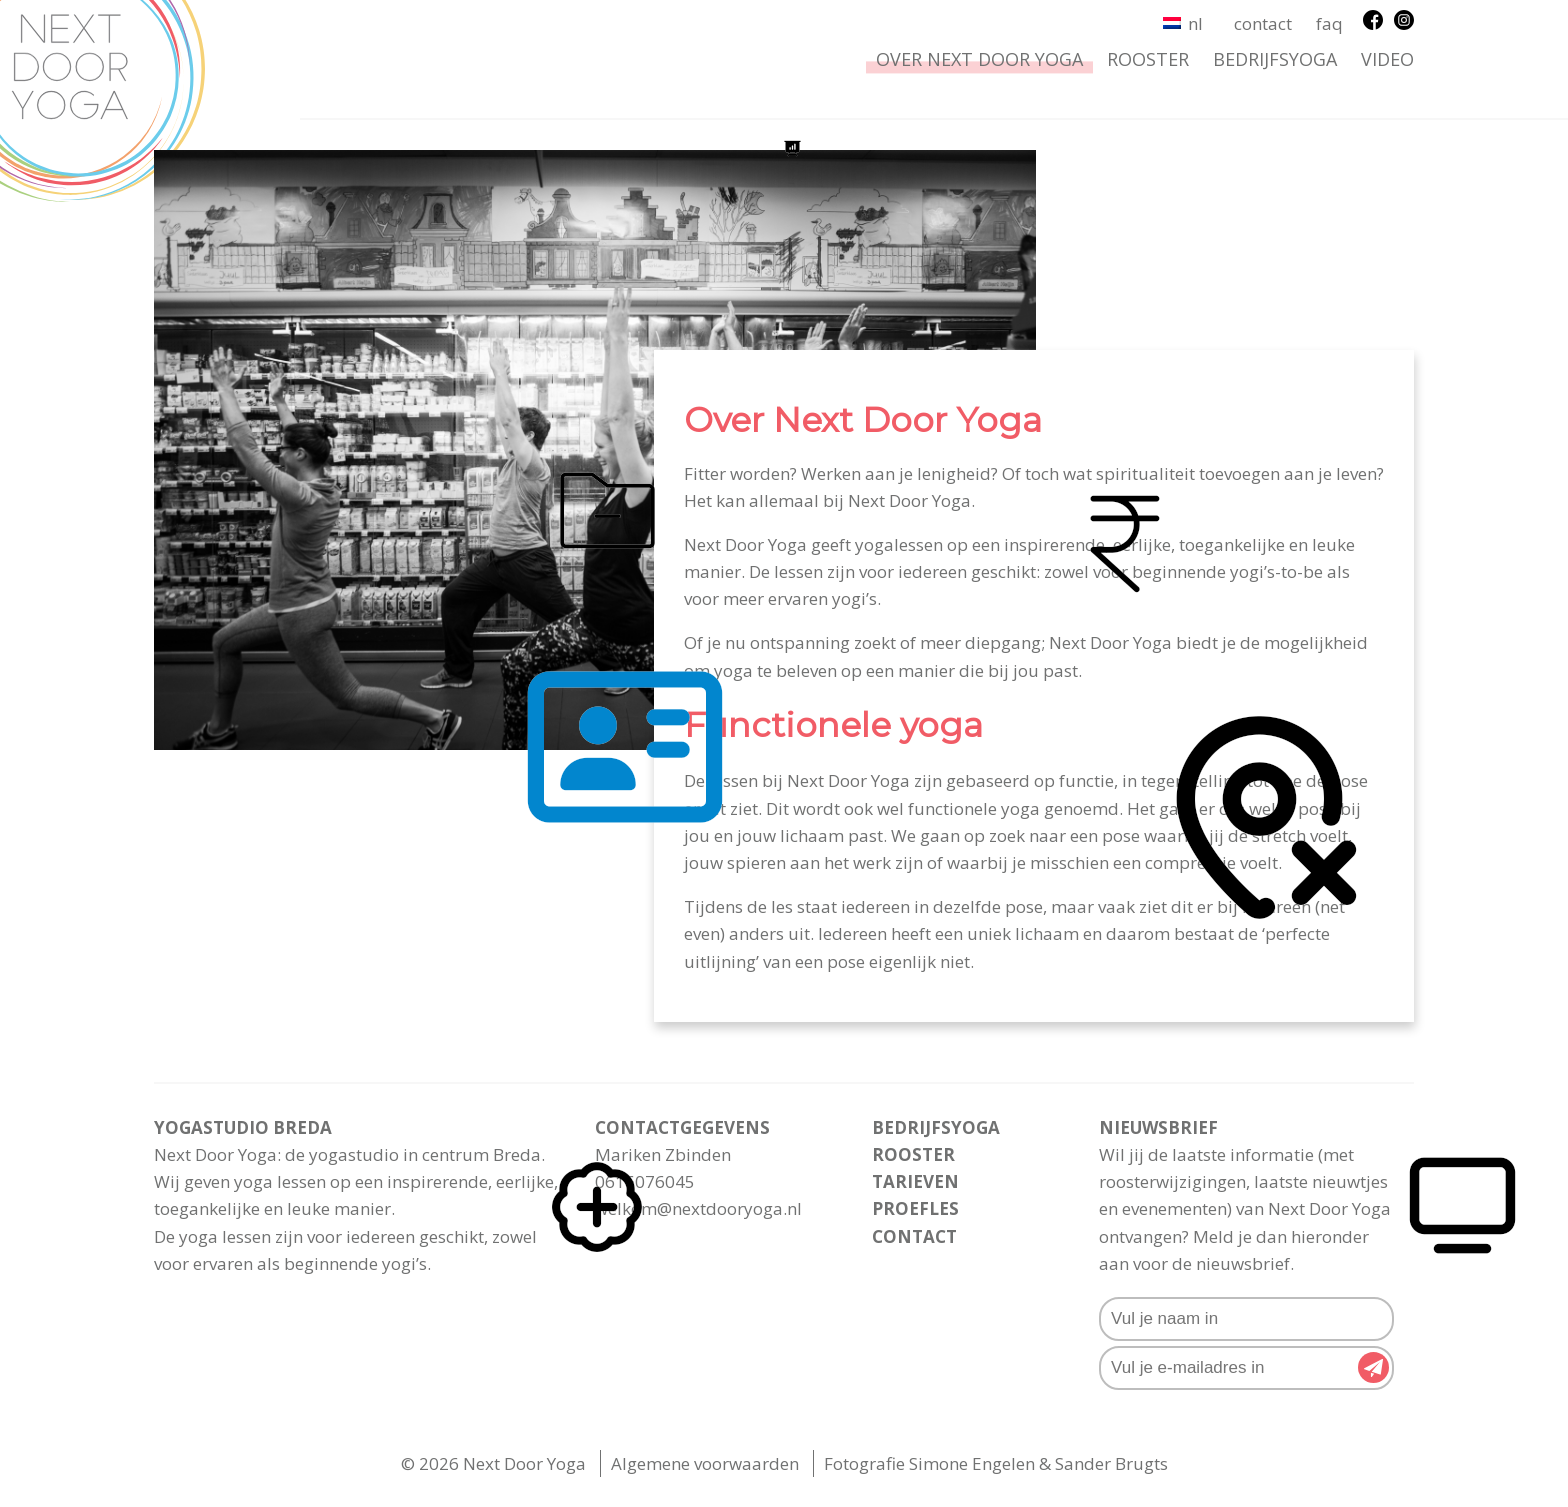 Image resolution: width=1568 pixels, height=1507 pixels. What do you see at coordinates (1121, 542) in the screenshot?
I see `view price in Indian rupees` at bounding box center [1121, 542].